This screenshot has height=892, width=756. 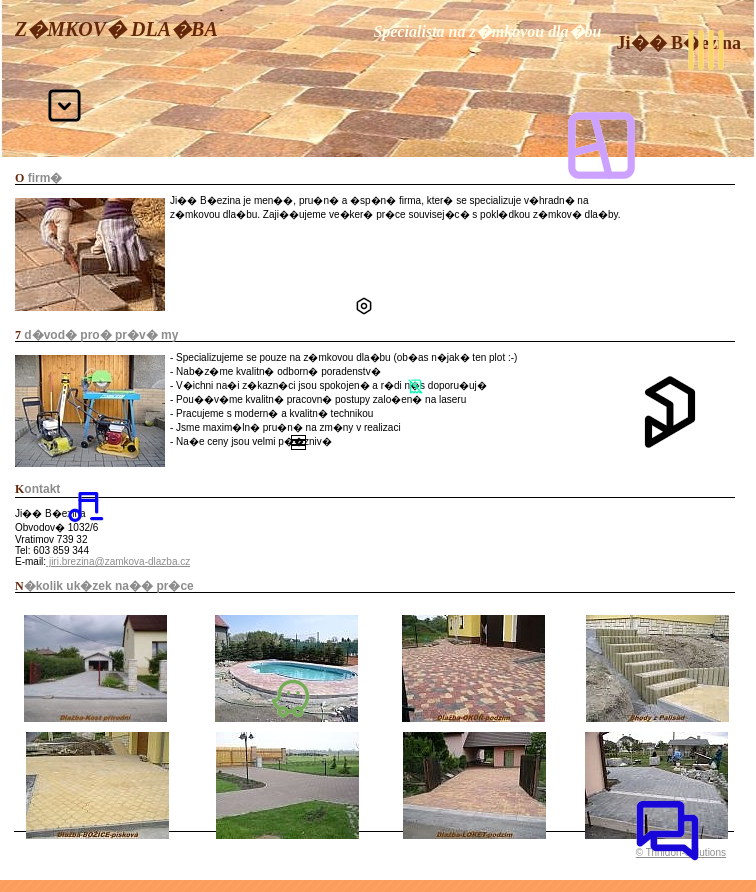 I want to click on access settings or configuration options, so click(x=364, y=306).